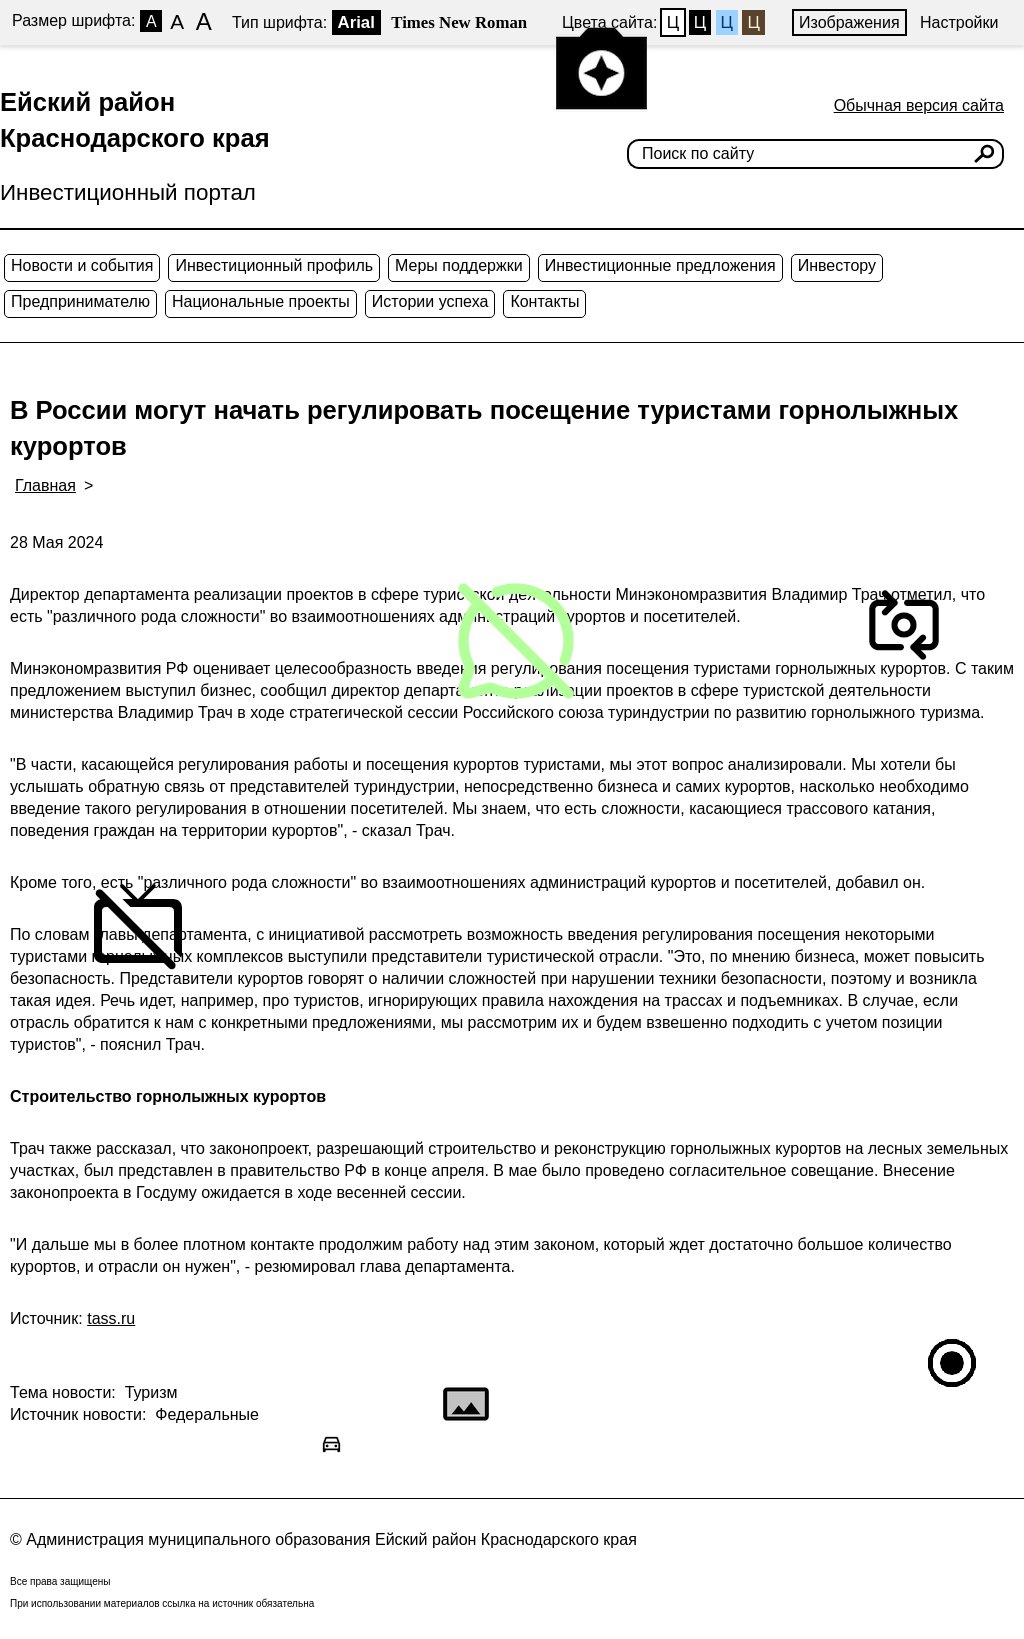  Describe the element at coordinates (466, 1404) in the screenshot. I see `view panorama or landscape photos` at that location.